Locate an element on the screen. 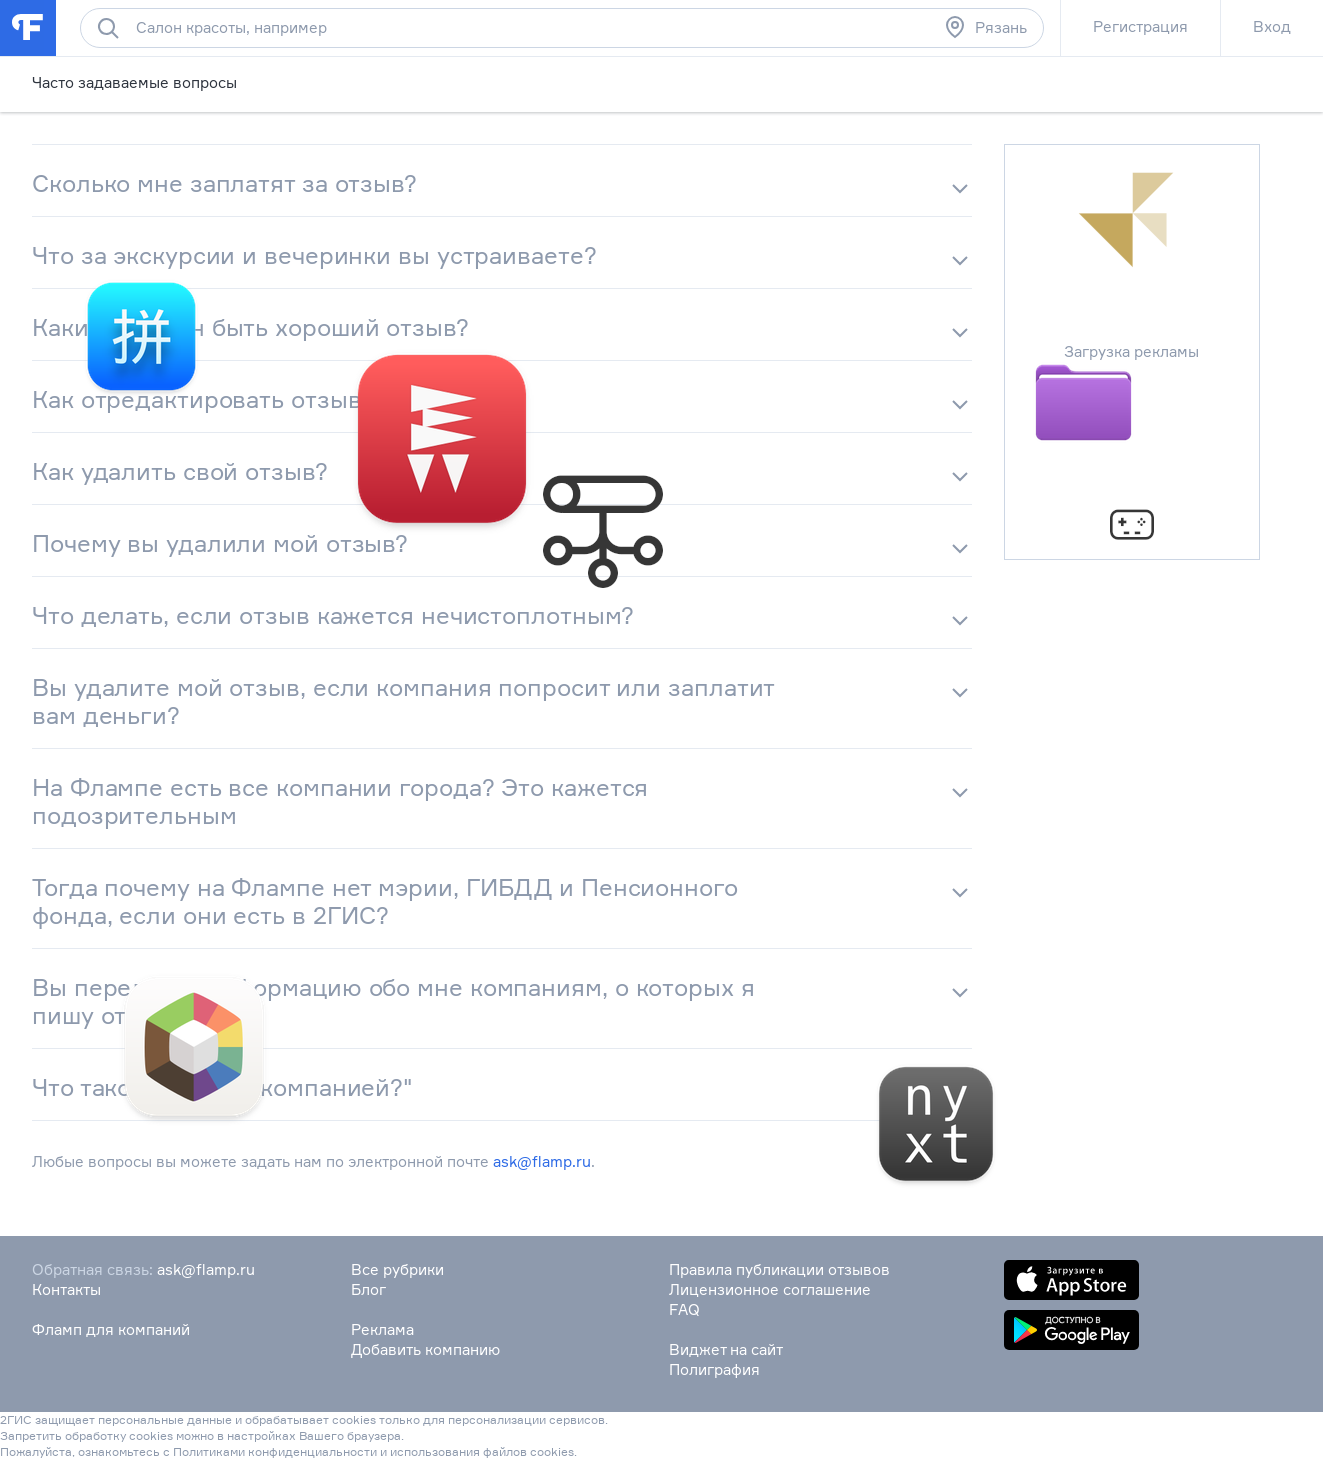 This screenshot has height=1484, width=1323. open a folder to view its contents is located at coordinates (1083, 402).